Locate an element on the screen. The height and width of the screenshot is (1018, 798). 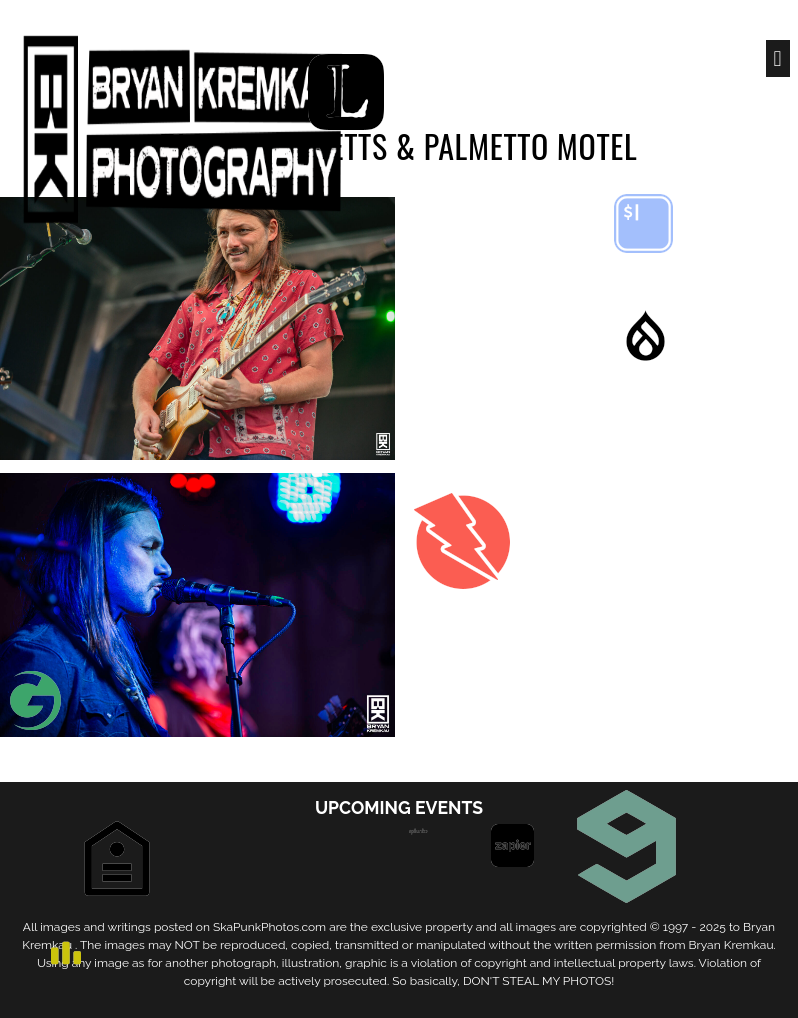
drupal content management system logo is located at coordinates (645, 335).